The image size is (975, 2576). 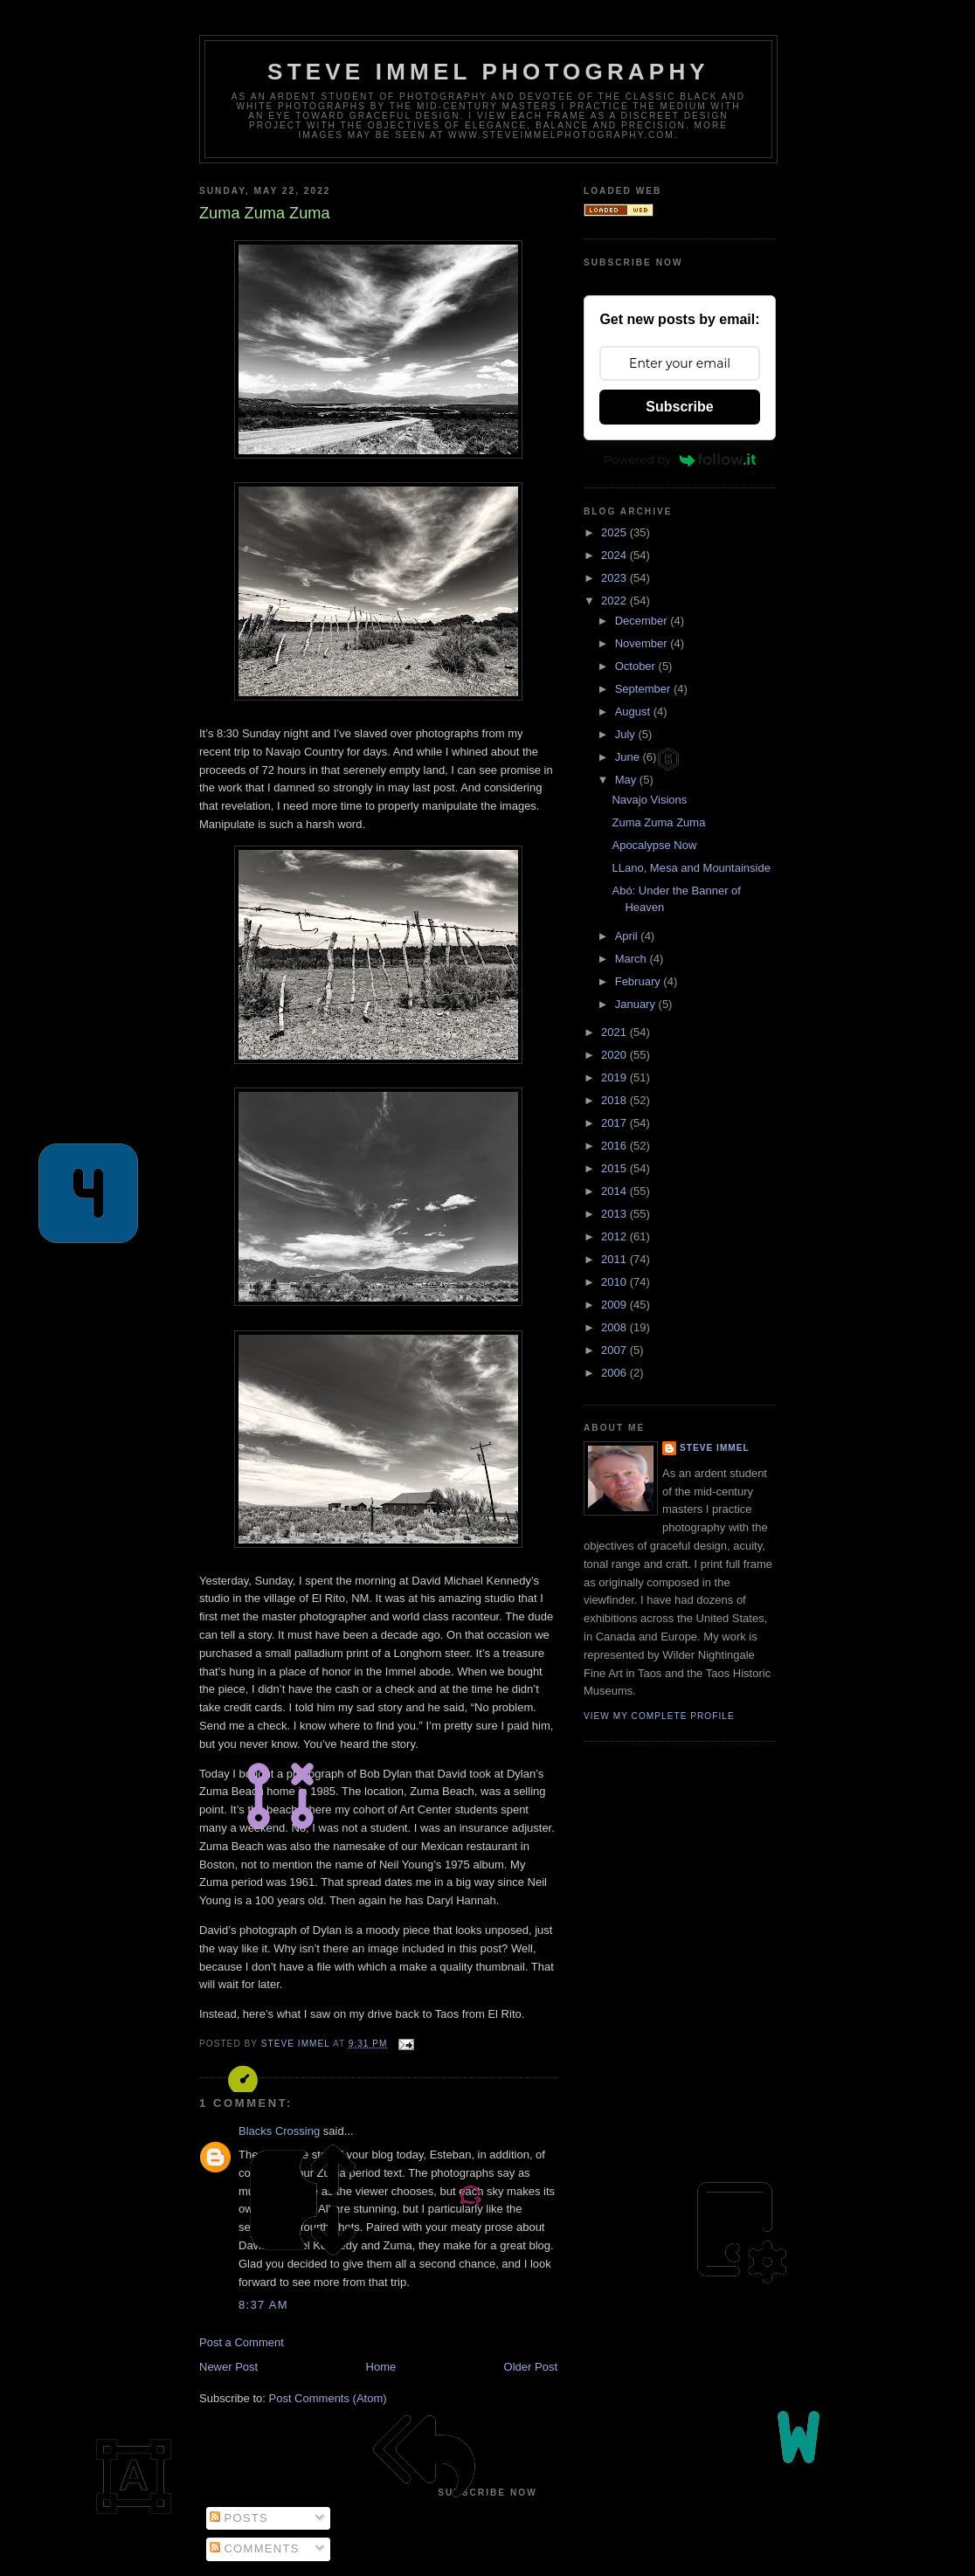 I want to click on indicates step 6 in a multi-step process, so click(x=668, y=759).